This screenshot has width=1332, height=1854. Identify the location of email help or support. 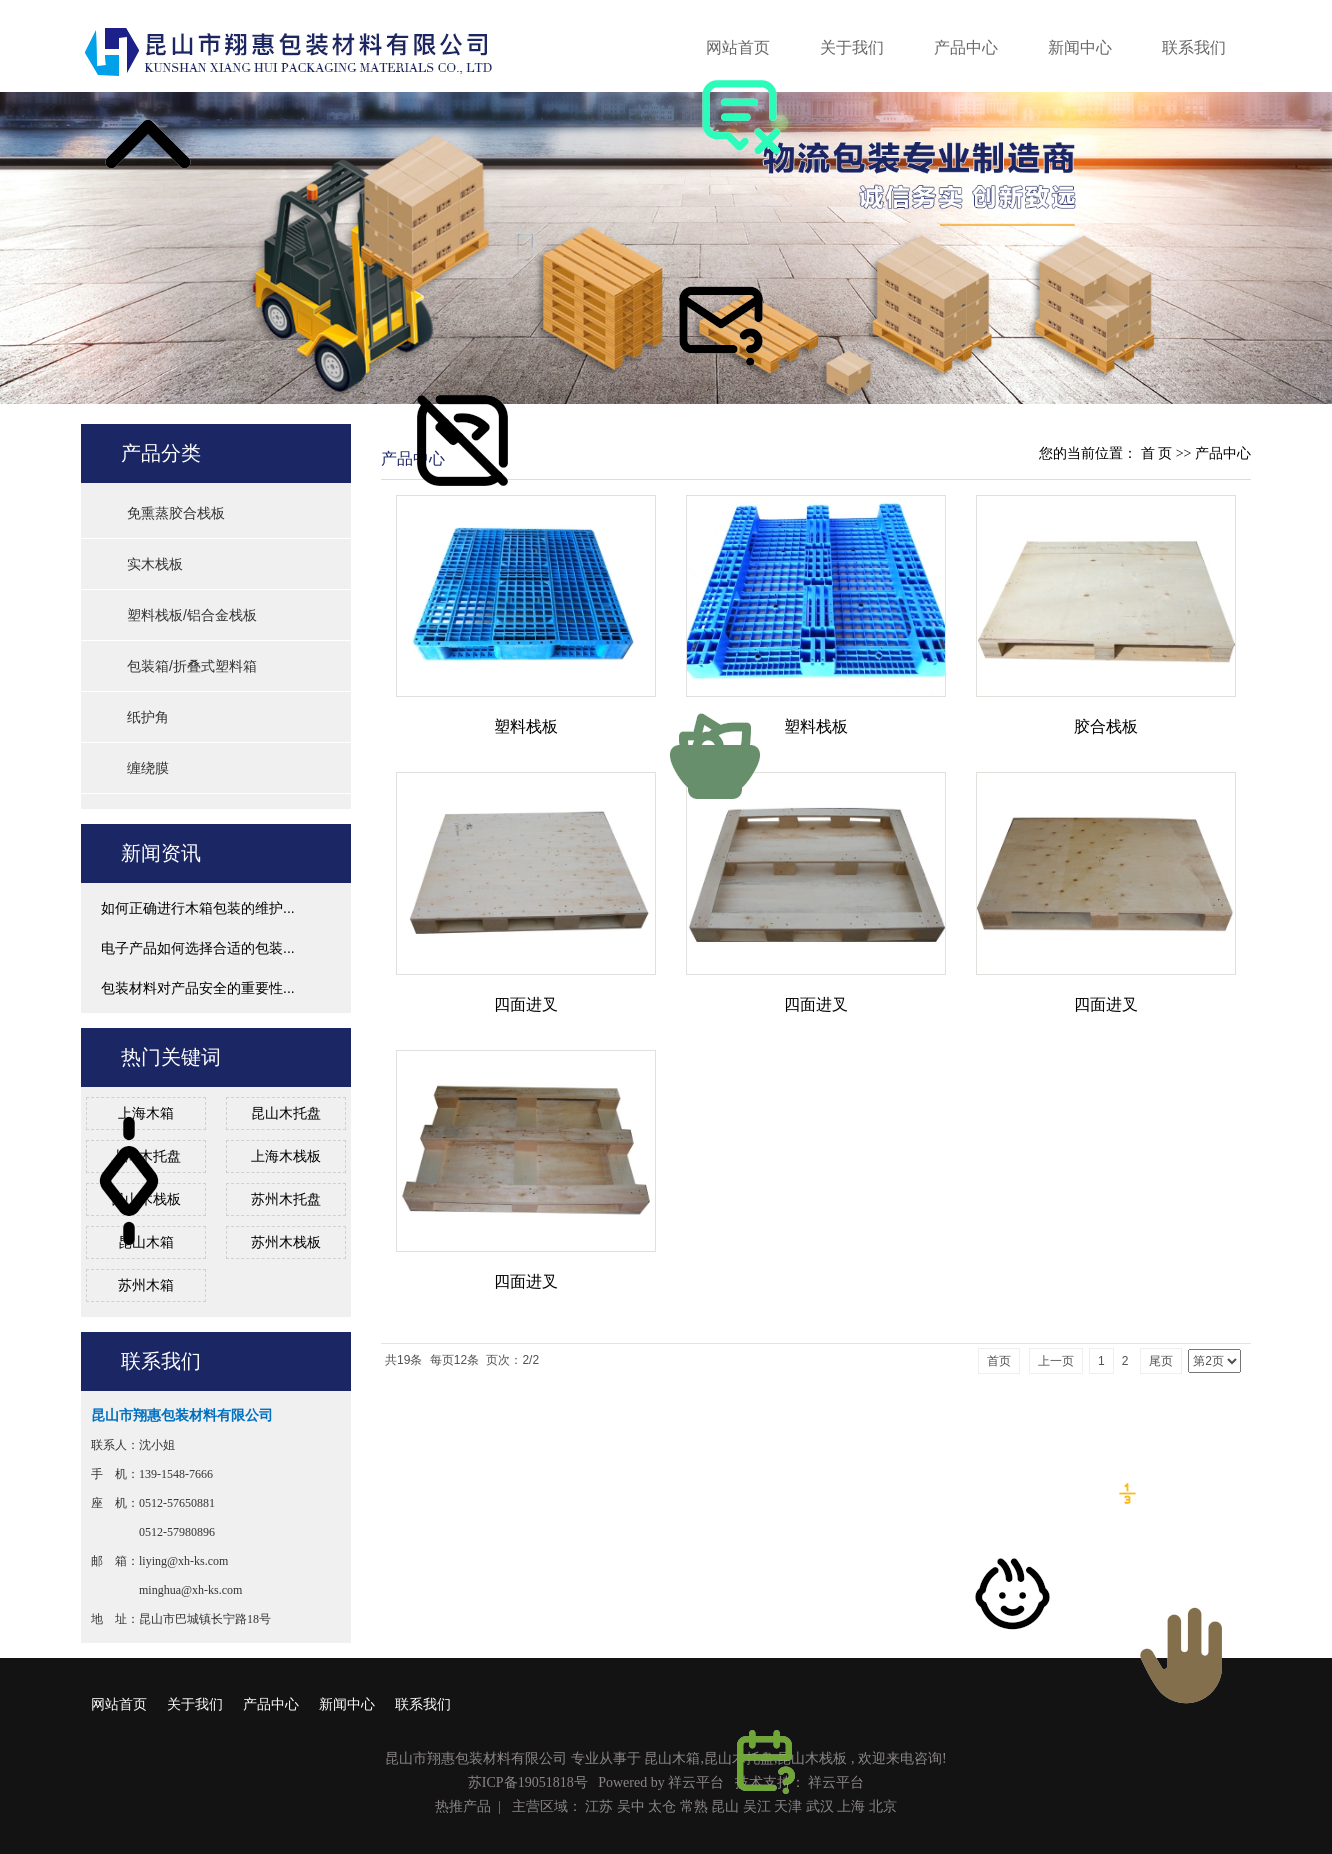
(721, 320).